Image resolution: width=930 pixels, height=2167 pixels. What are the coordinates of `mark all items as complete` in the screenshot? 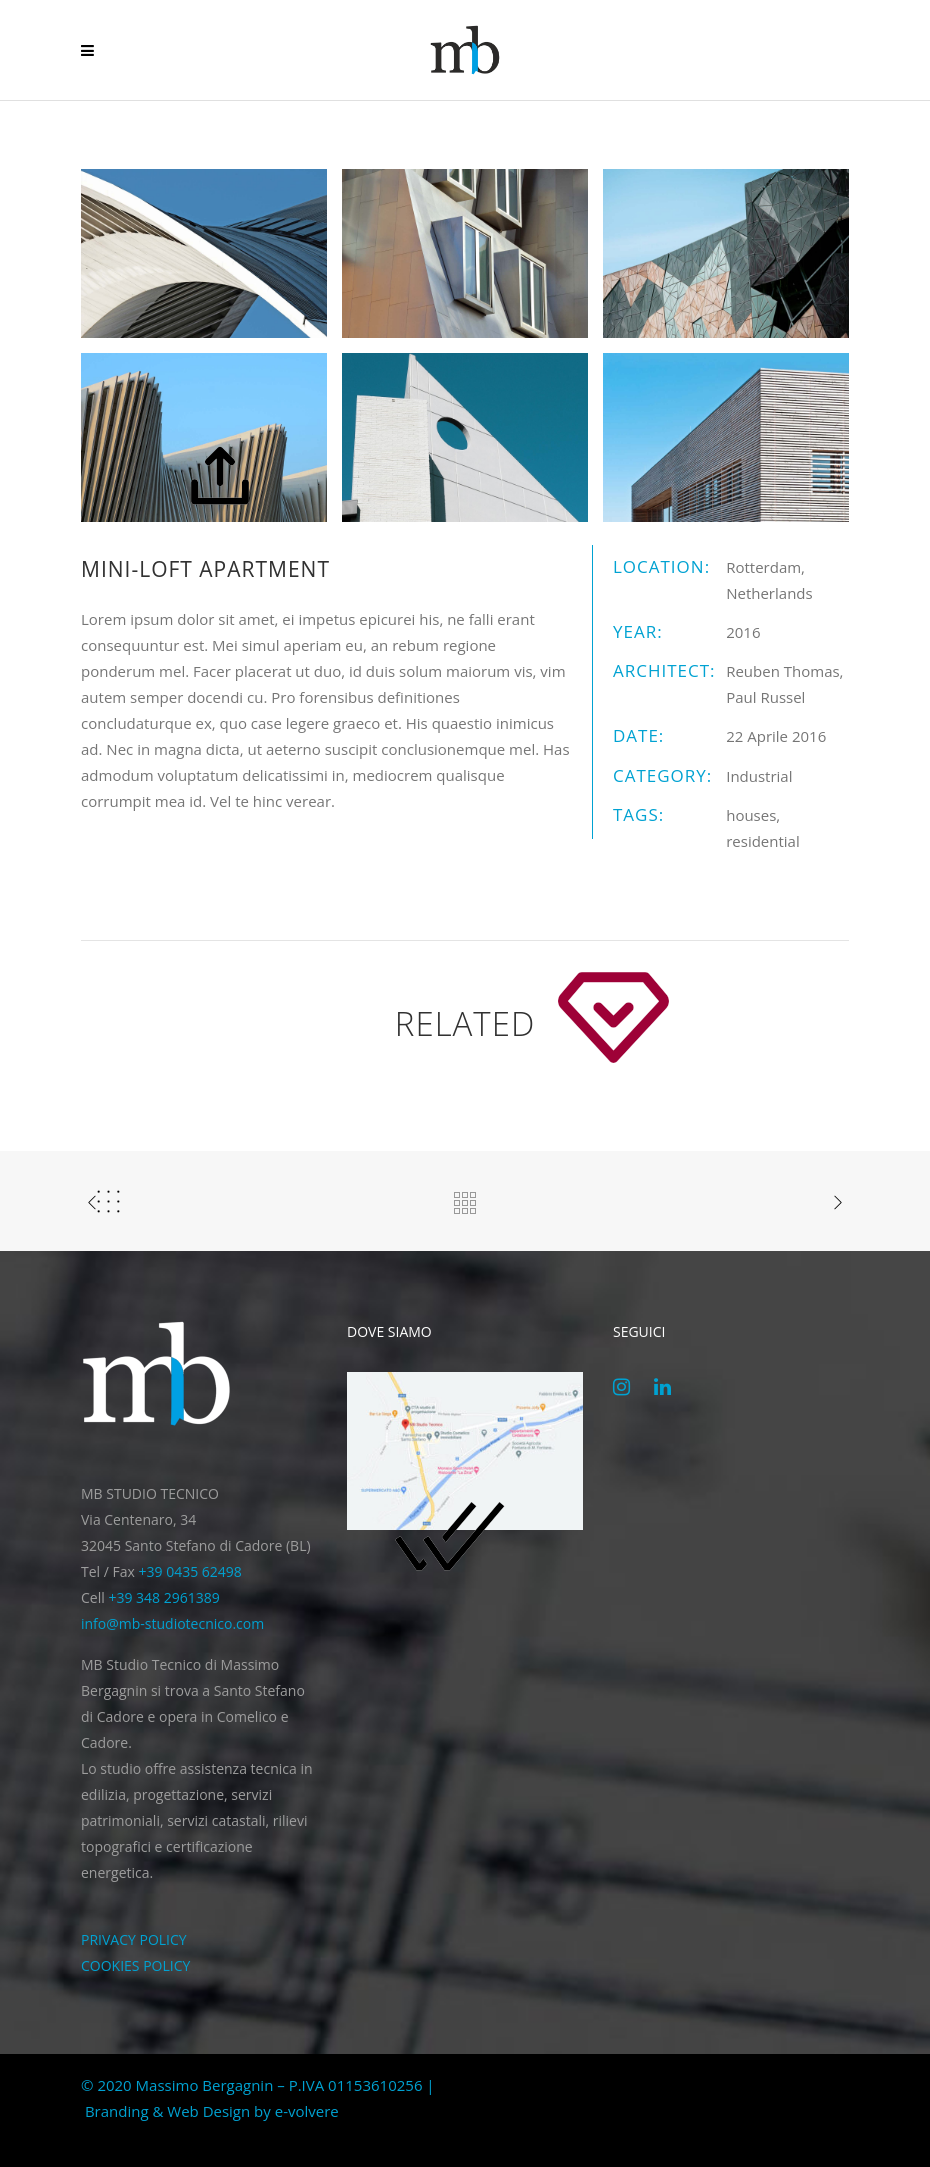 It's located at (451, 1537).